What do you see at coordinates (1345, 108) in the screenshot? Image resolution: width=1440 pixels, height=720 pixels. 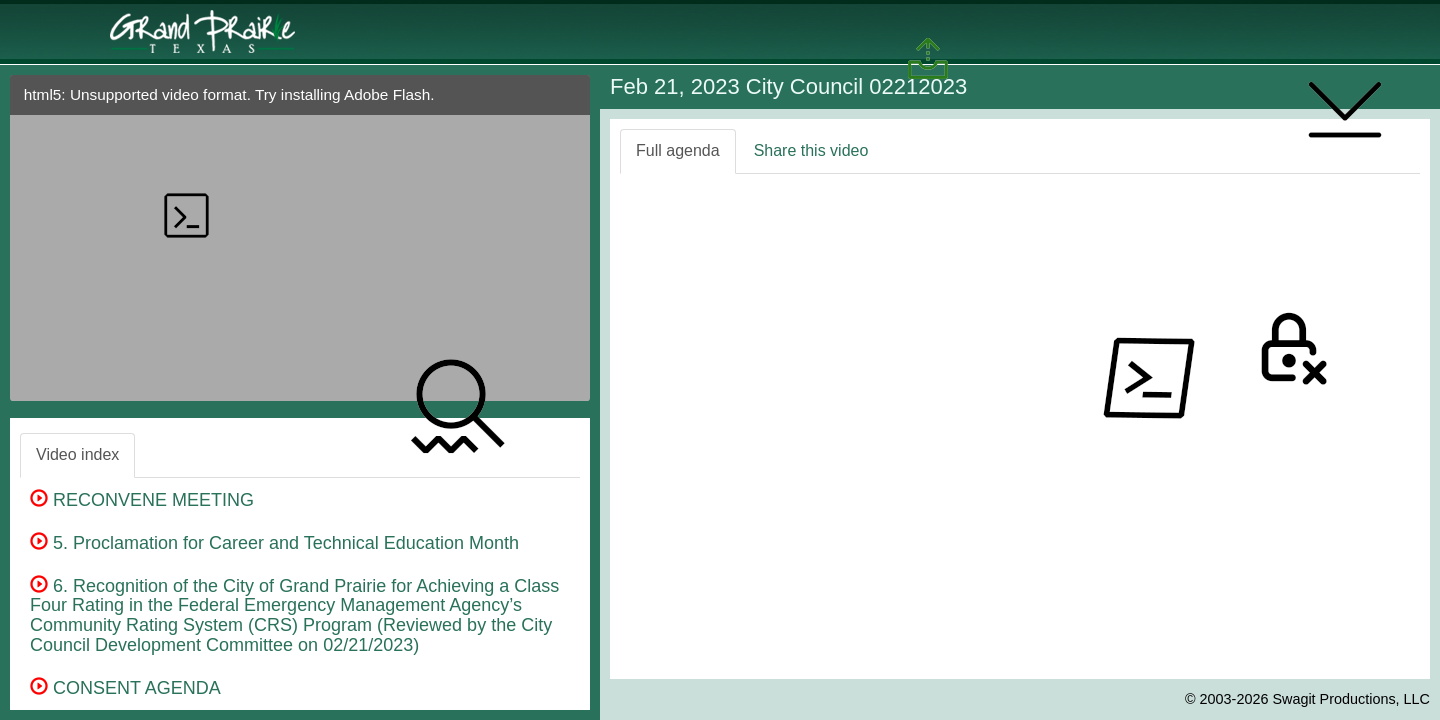 I see `collapse content or section` at bounding box center [1345, 108].